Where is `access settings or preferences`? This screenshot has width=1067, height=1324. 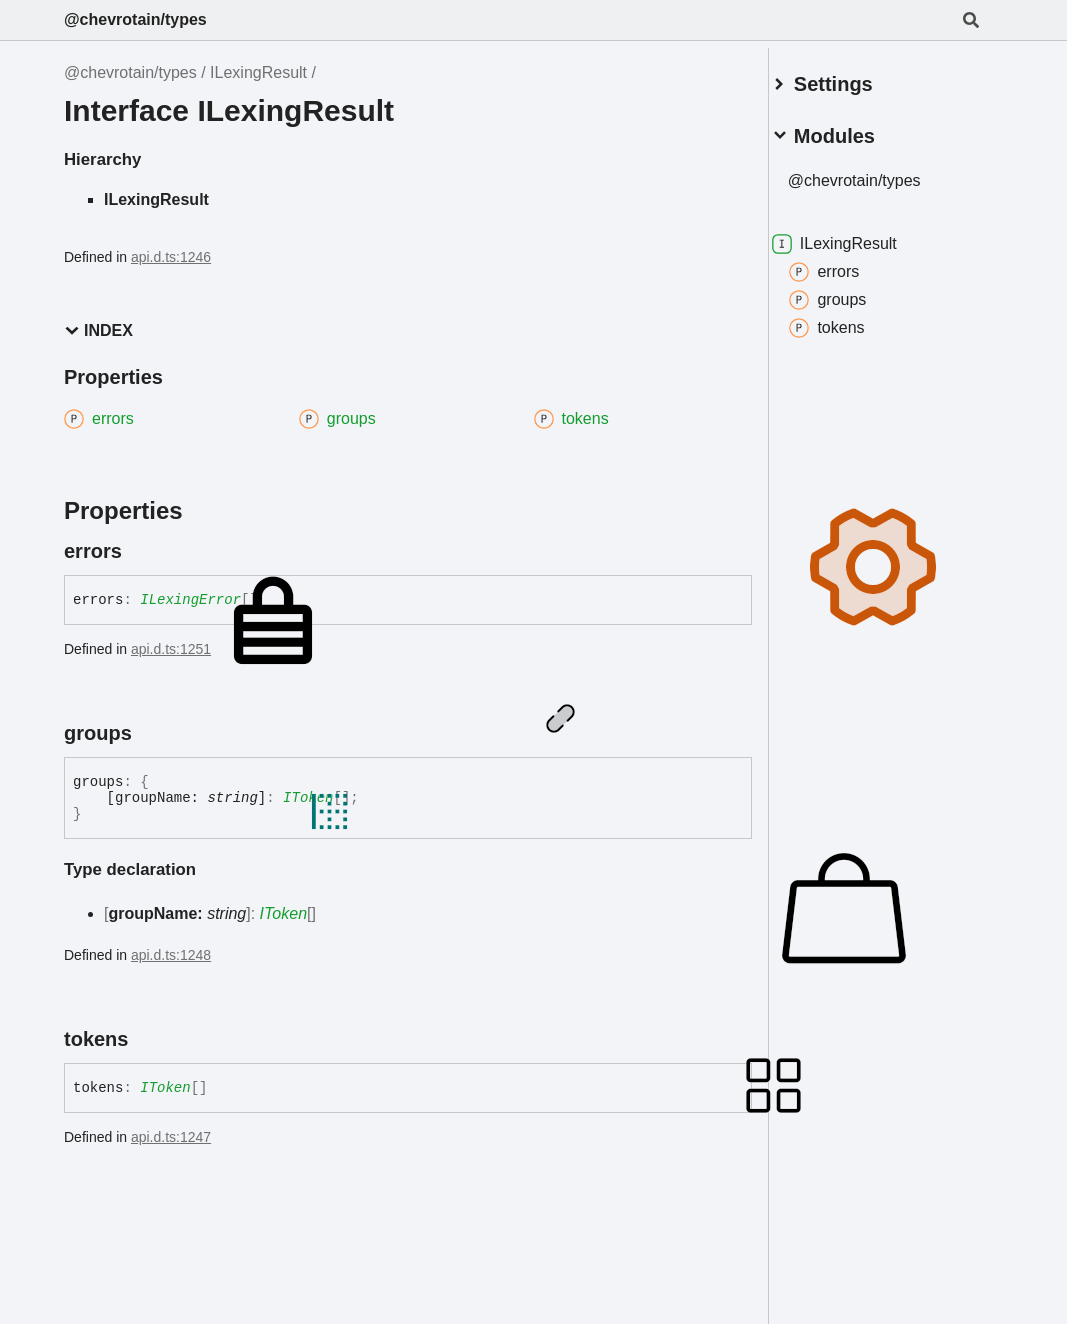
access settings or preferences is located at coordinates (873, 567).